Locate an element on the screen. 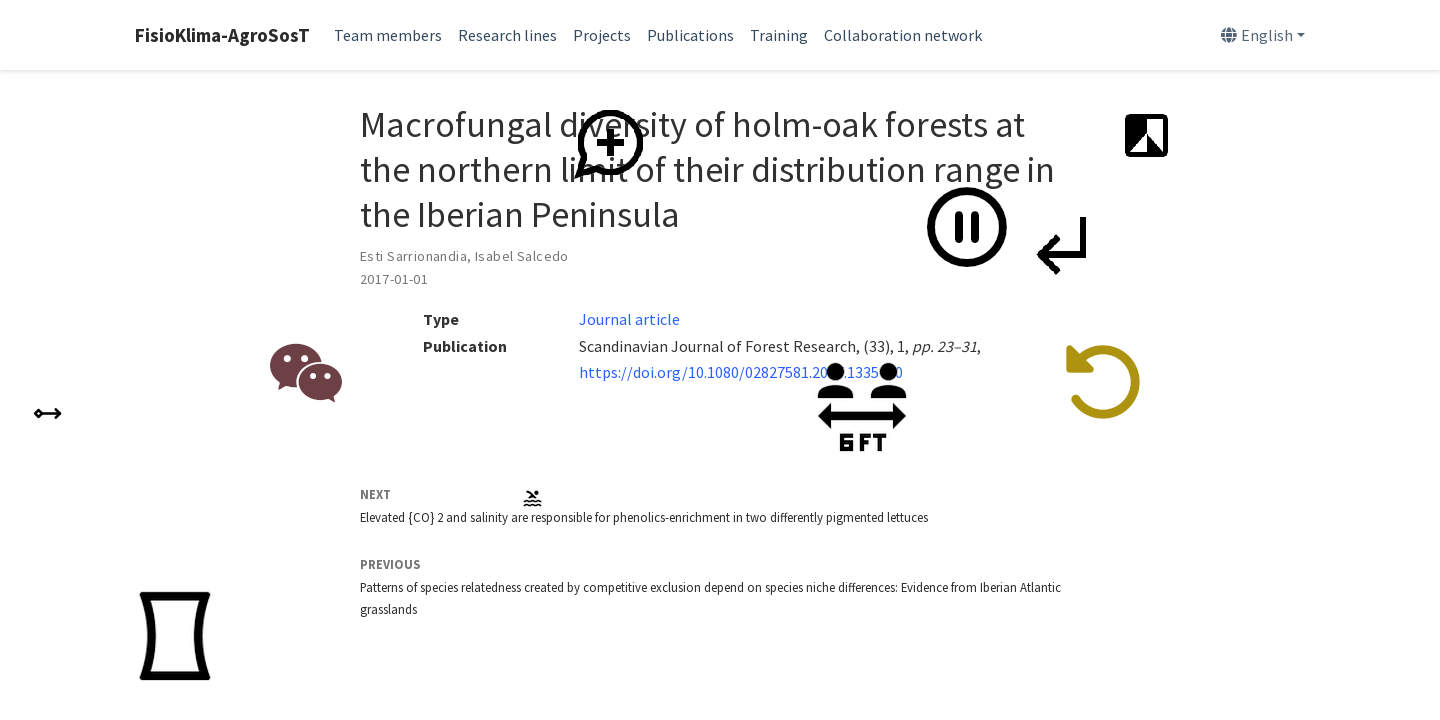  view pool or swimming amenities is located at coordinates (532, 498).